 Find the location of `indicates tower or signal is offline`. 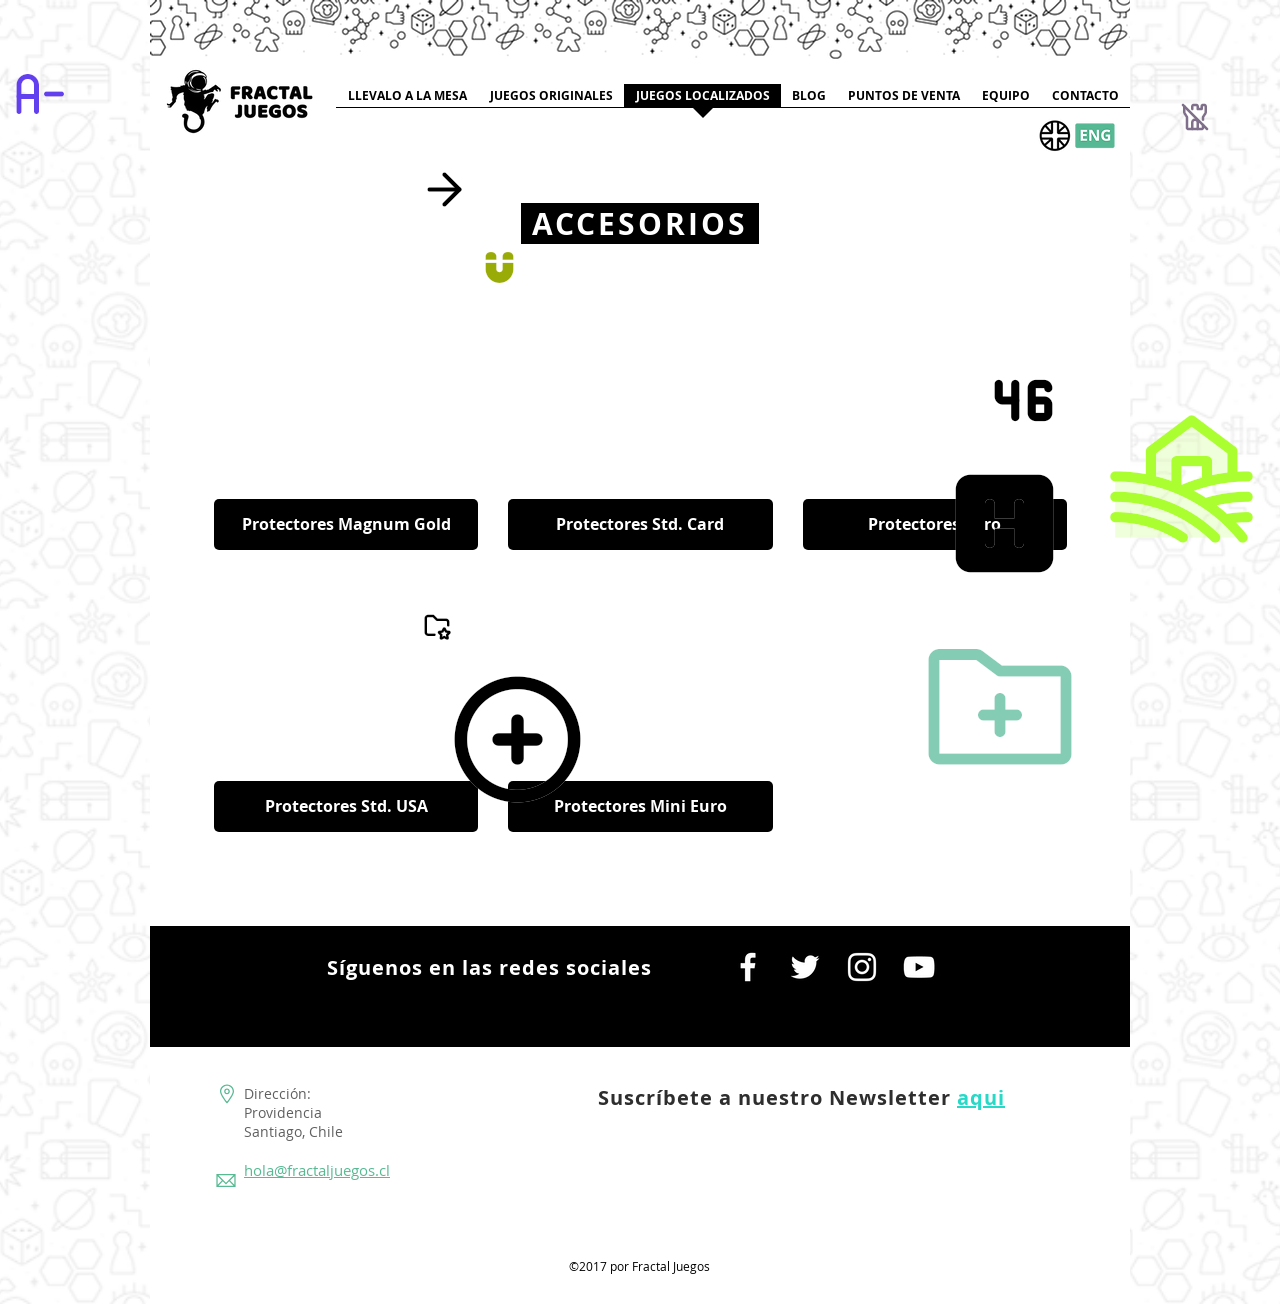

indicates tower or signal is offline is located at coordinates (1195, 117).